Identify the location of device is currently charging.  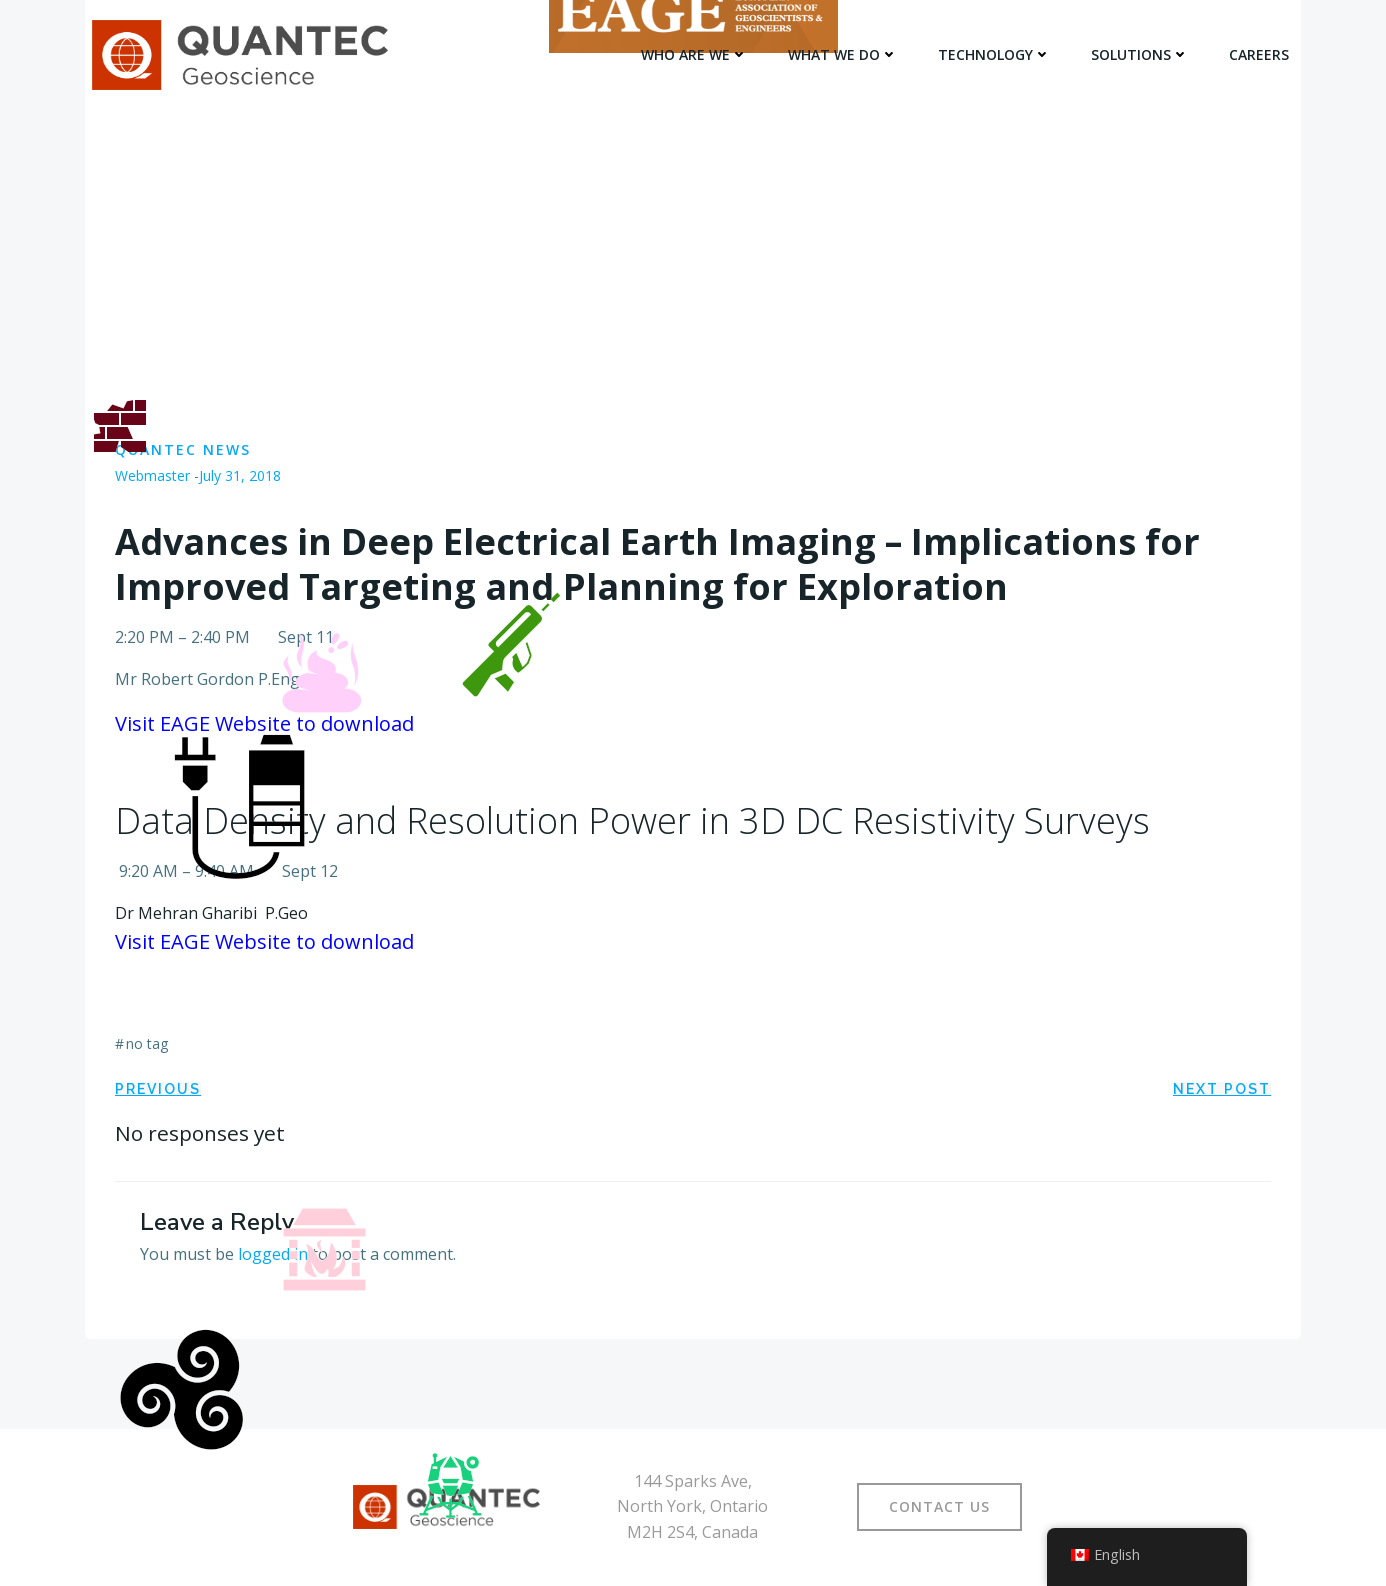
(242, 808).